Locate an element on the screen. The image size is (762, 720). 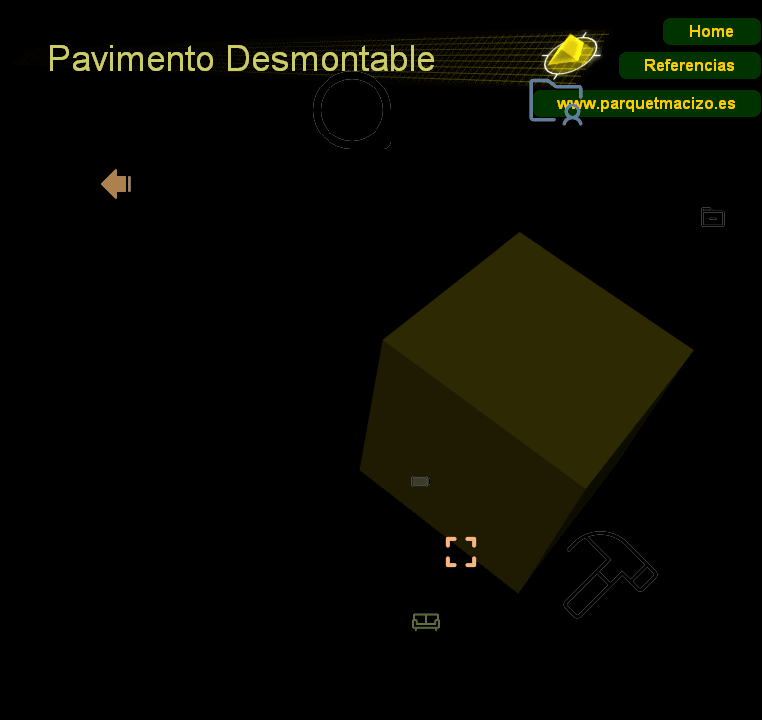
expand to fullscreen mode is located at coordinates (461, 552).